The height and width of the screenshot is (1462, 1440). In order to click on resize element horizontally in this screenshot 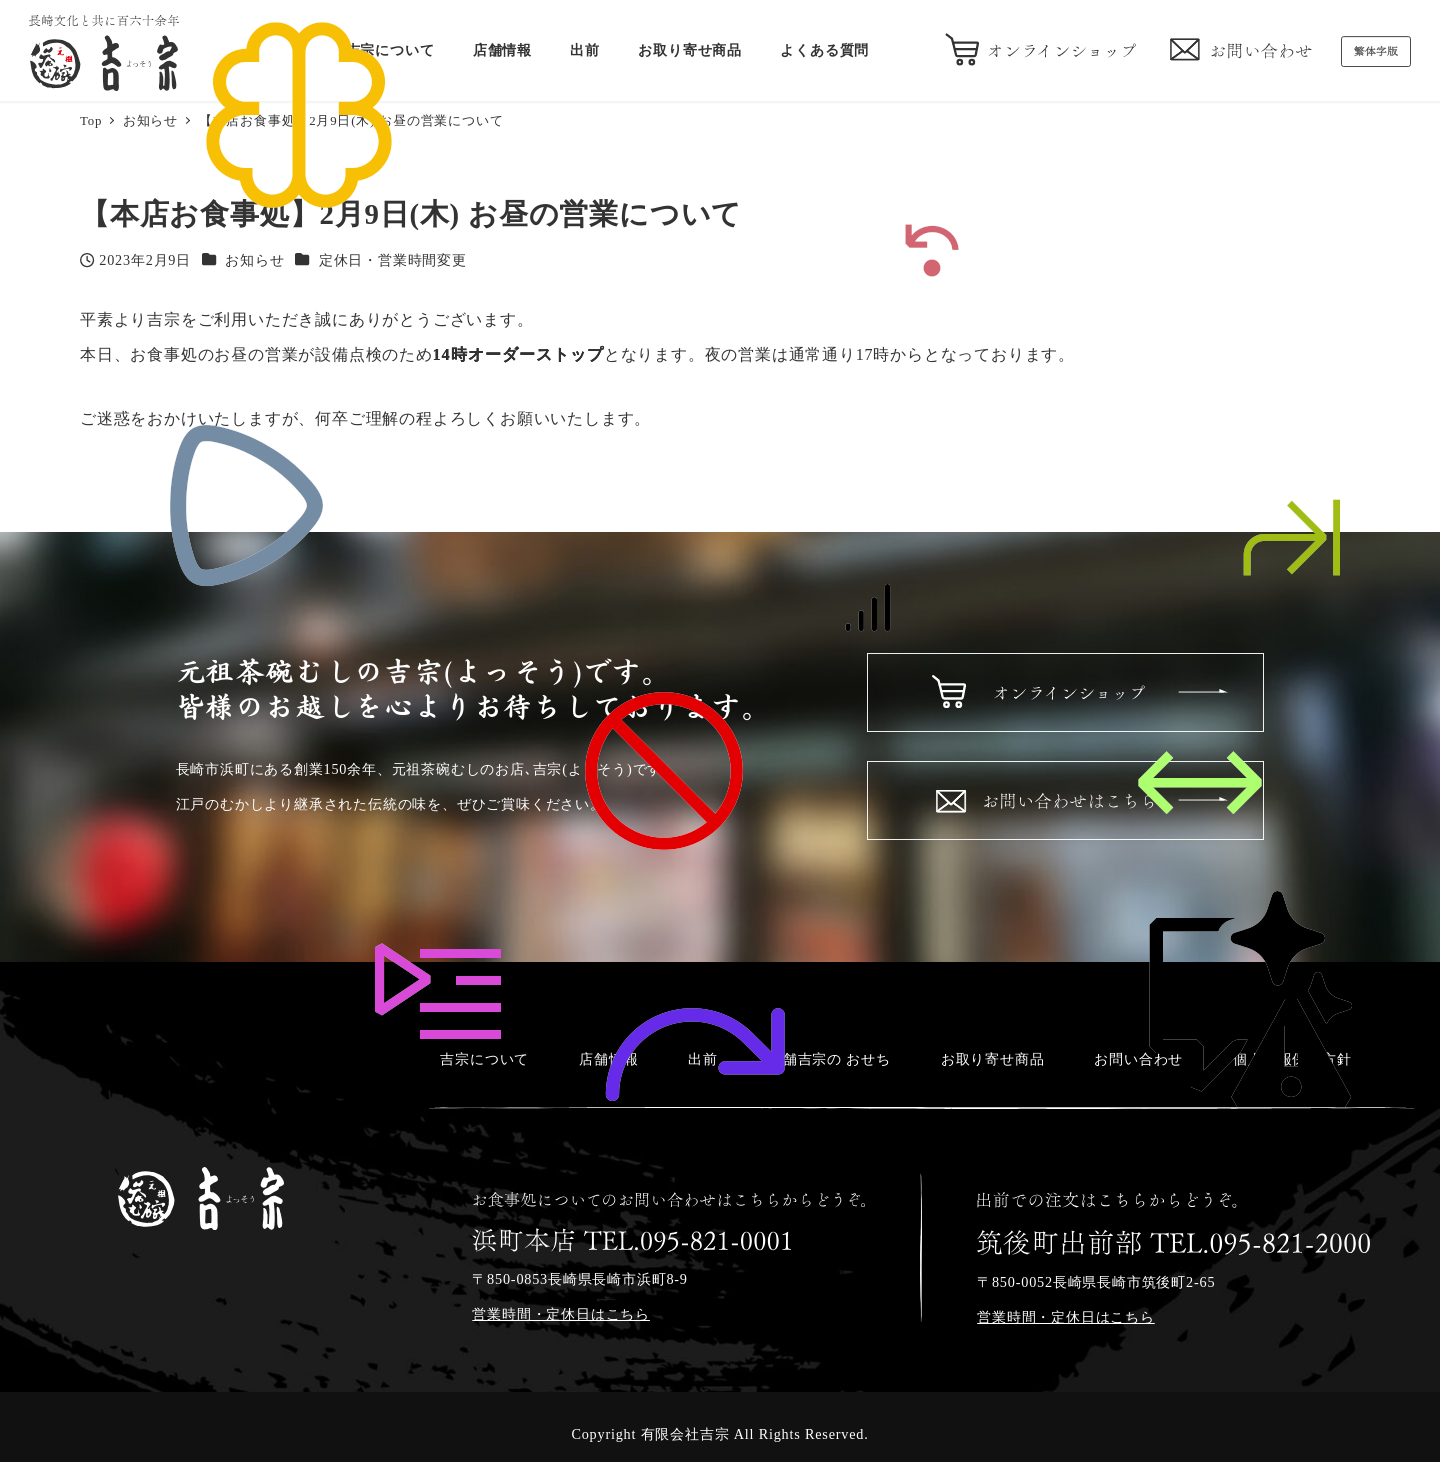, I will do `click(1200, 778)`.